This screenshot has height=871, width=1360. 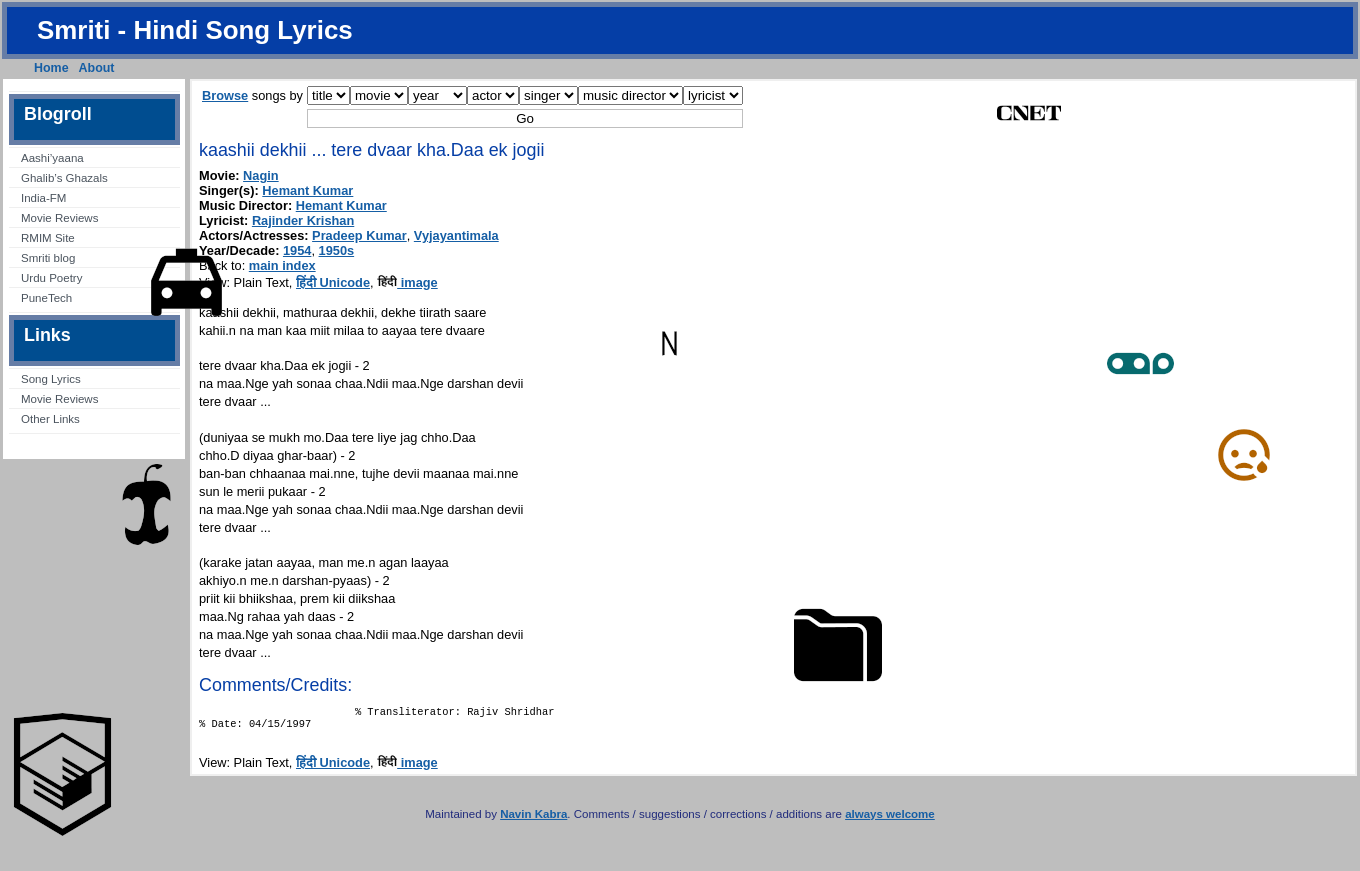 What do you see at coordinates (838, 645) in the screenshot?
I see `open proton drive cloud storage` at bounding box center [838, 645].